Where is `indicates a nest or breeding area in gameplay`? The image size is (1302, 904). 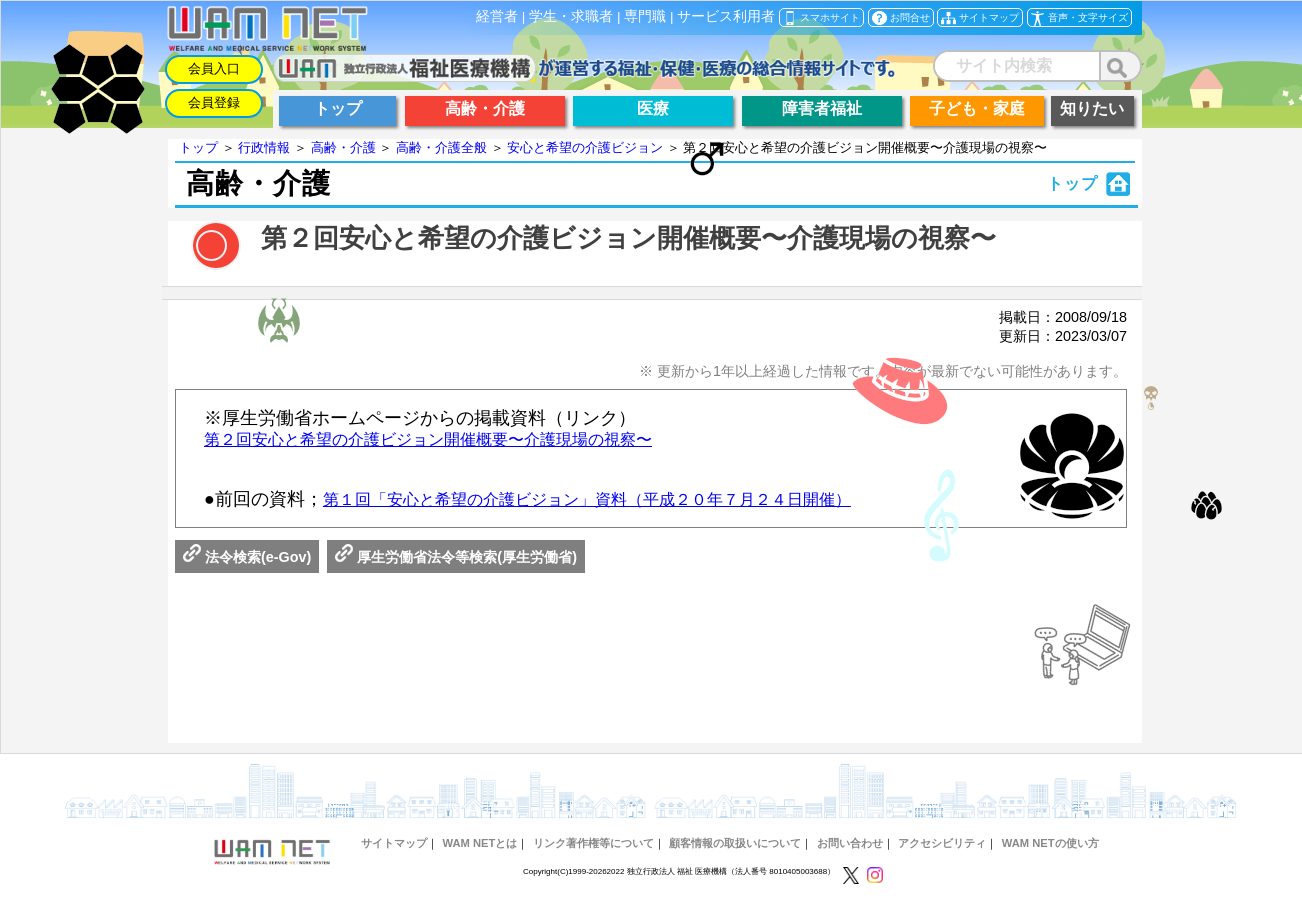
indicates a nest or breeding area in gameplay is located at coordinates (1206, 505).